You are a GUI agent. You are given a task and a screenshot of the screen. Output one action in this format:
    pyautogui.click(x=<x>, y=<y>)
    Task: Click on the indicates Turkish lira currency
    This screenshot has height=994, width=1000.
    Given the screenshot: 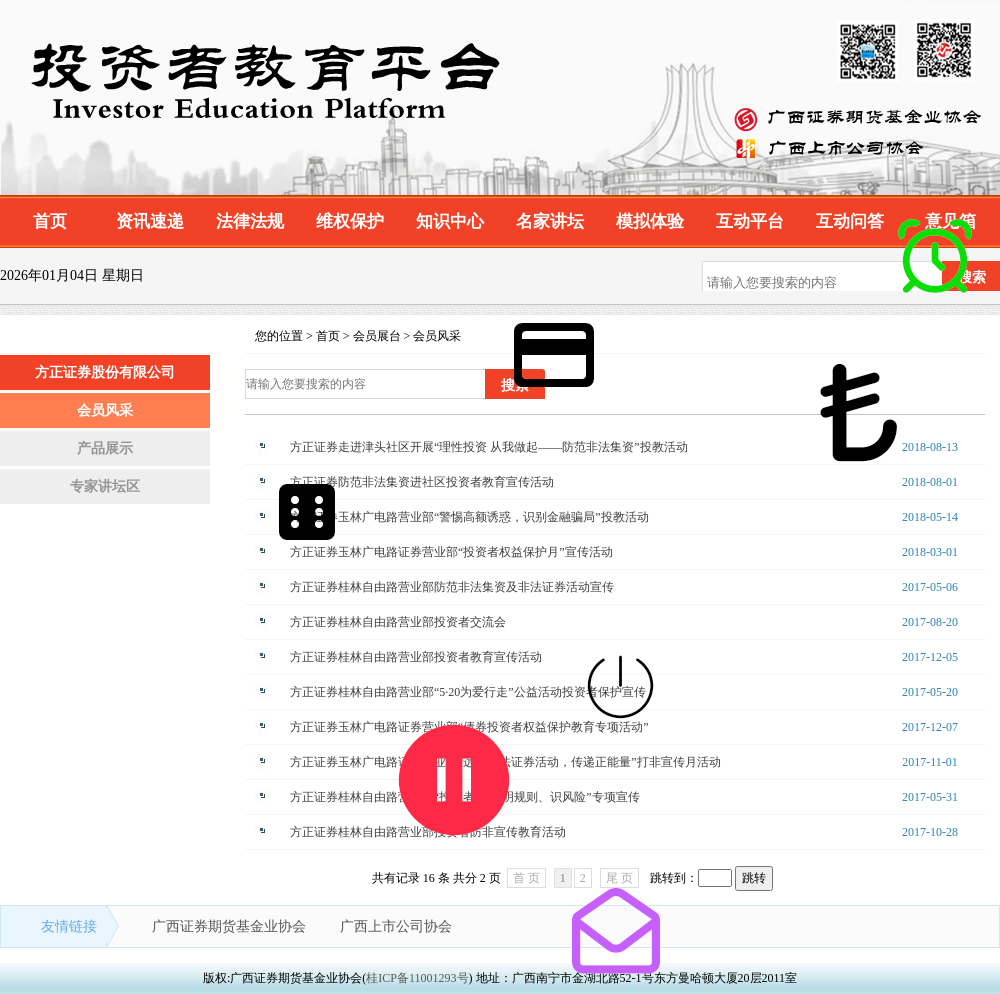 What is the action you would take?
    pyautogui.click(x=853, y=412)
    